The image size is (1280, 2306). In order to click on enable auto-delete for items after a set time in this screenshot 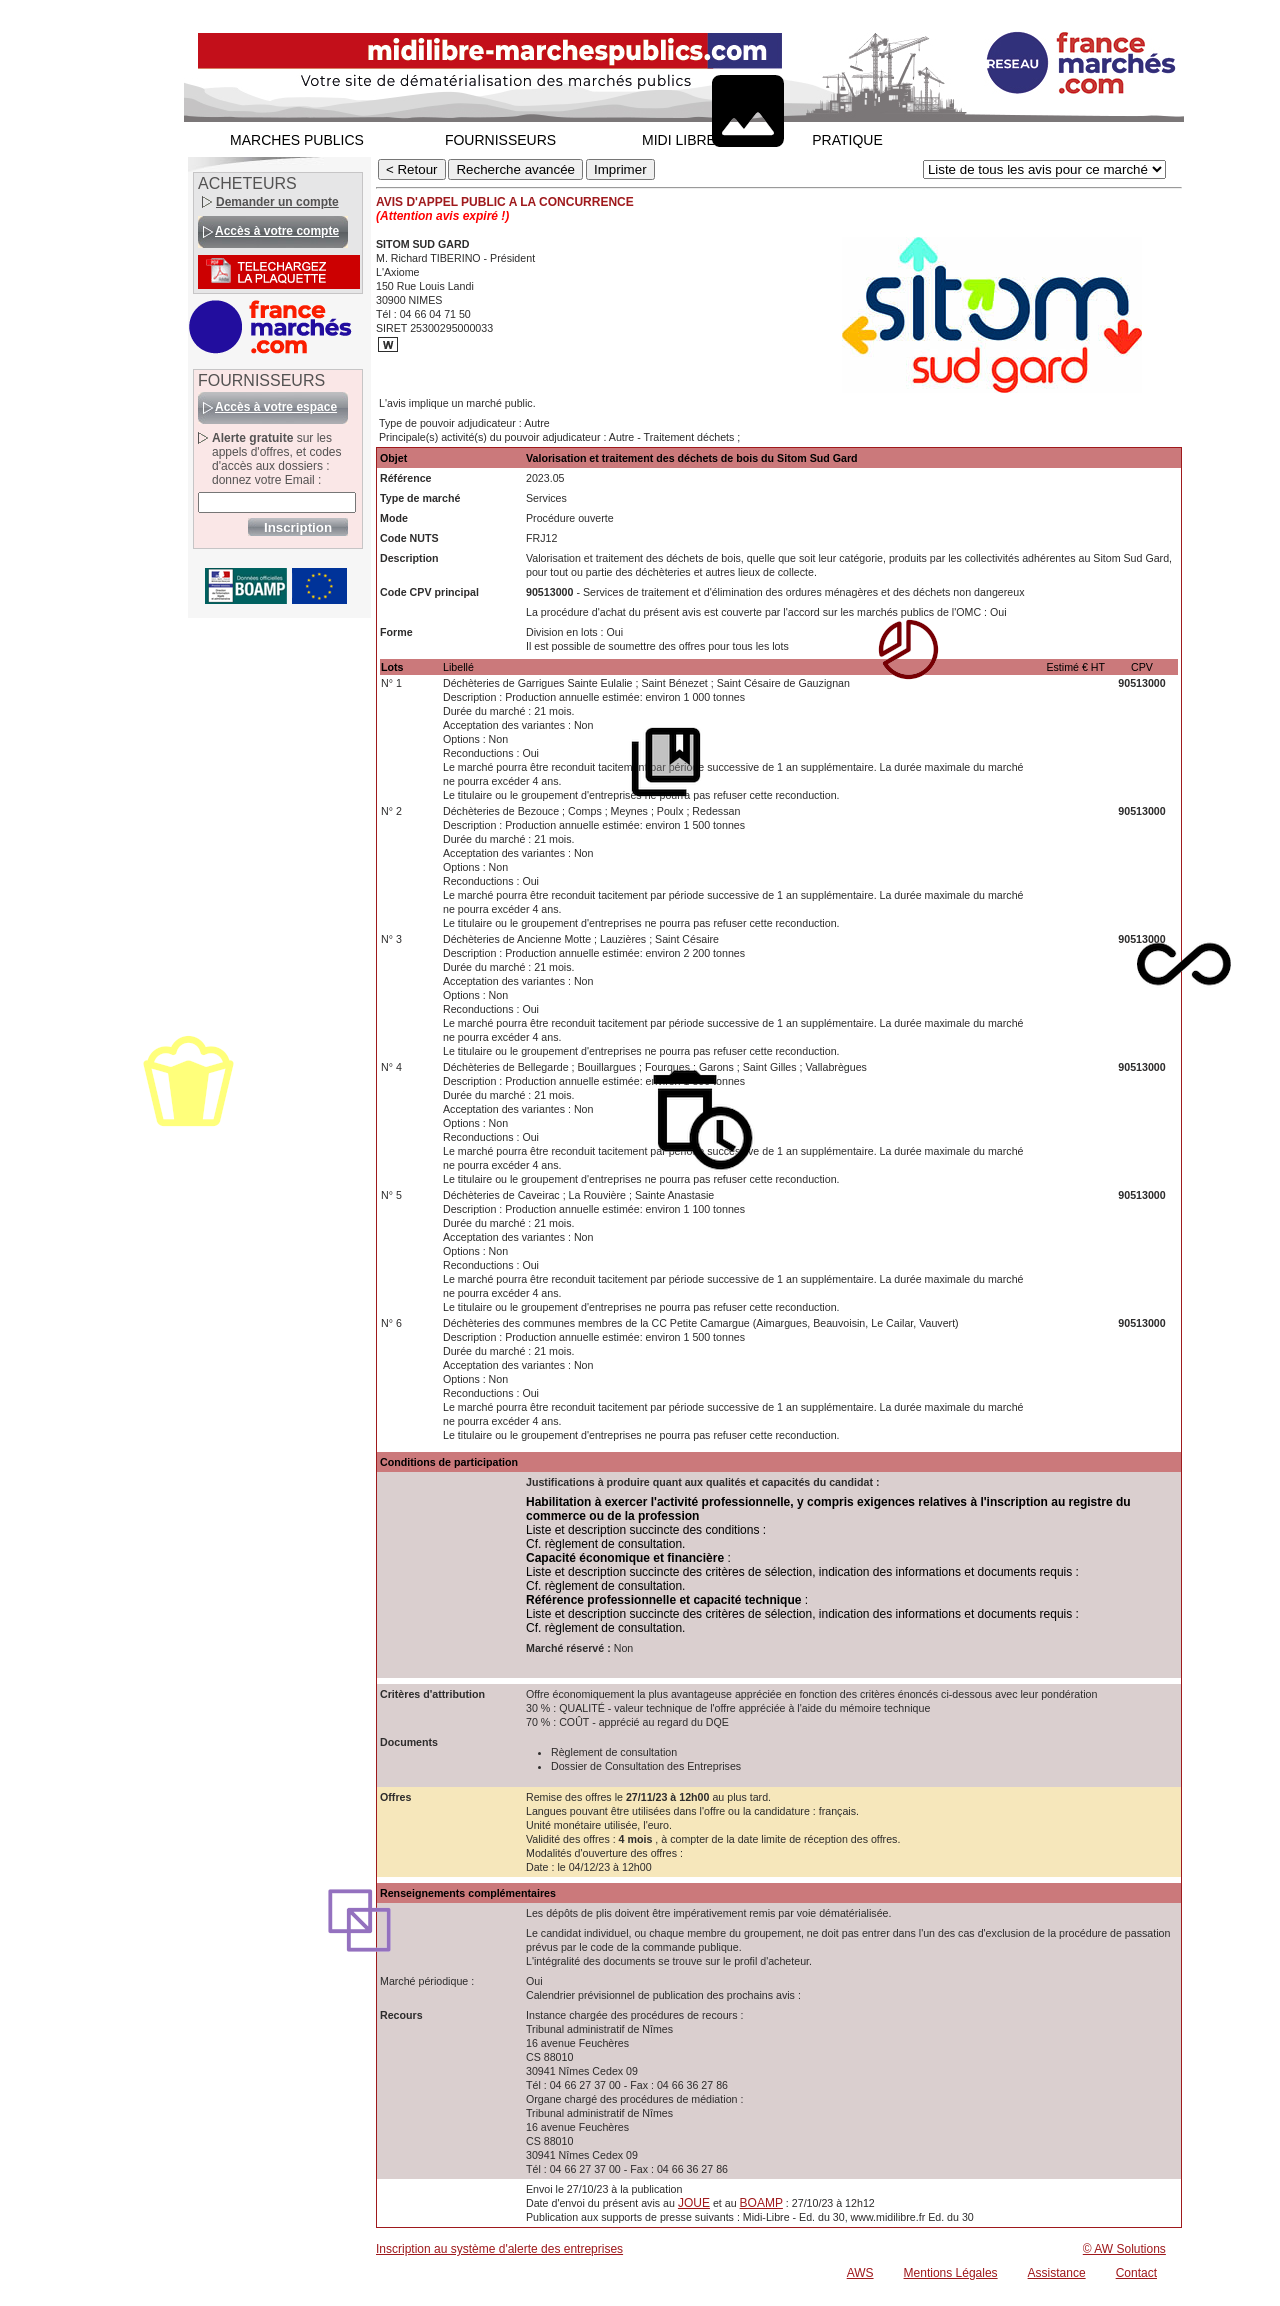, I will do `click(703, 1120)`.